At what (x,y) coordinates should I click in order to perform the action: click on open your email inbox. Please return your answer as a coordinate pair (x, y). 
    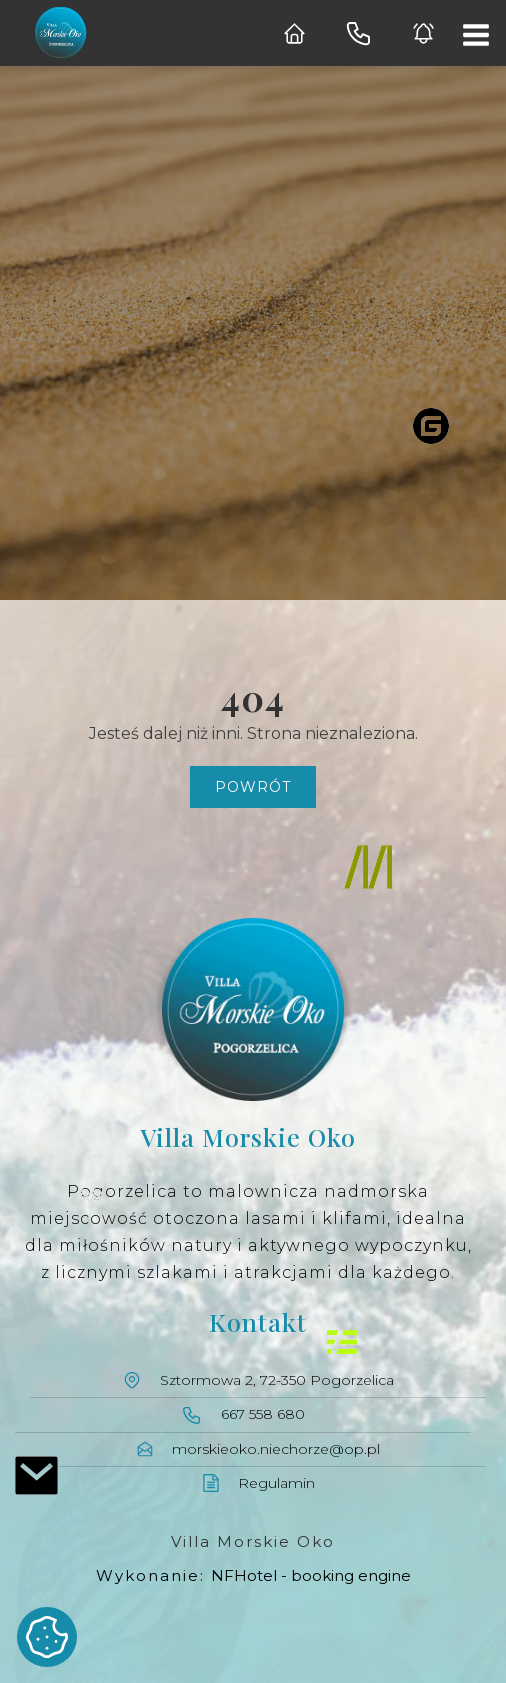
    Looking at the image, I should click on (36, 1475).